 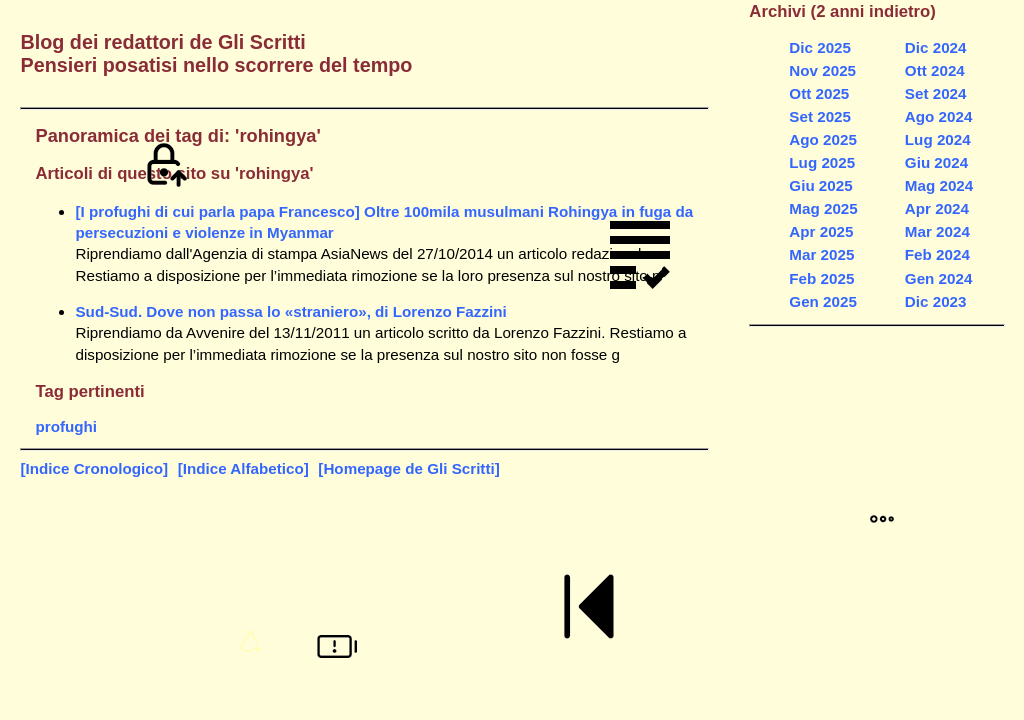 What do you see at coordinates (882, 519) in the screenshot?
I see `access Mixpanel analytics dashboard` at bounding box center [882, 519].